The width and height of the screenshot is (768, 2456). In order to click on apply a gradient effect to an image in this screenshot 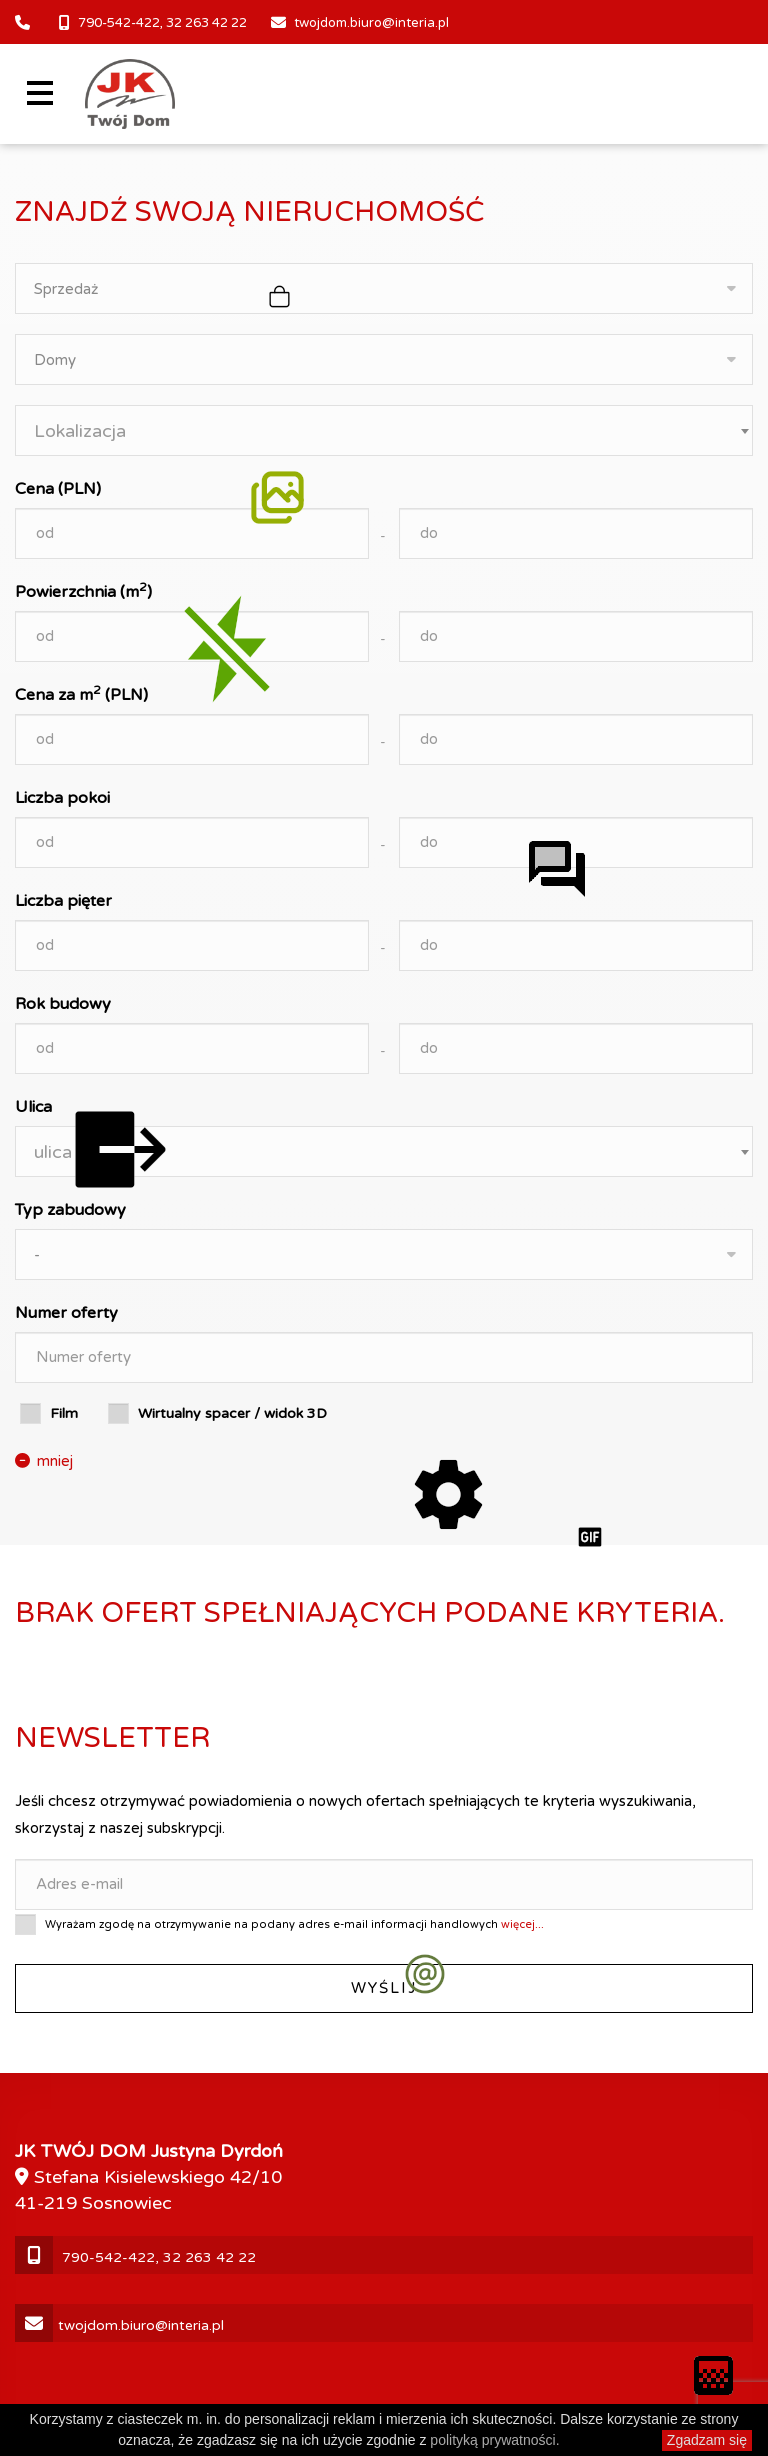, I will do `click(713, 2375)`.